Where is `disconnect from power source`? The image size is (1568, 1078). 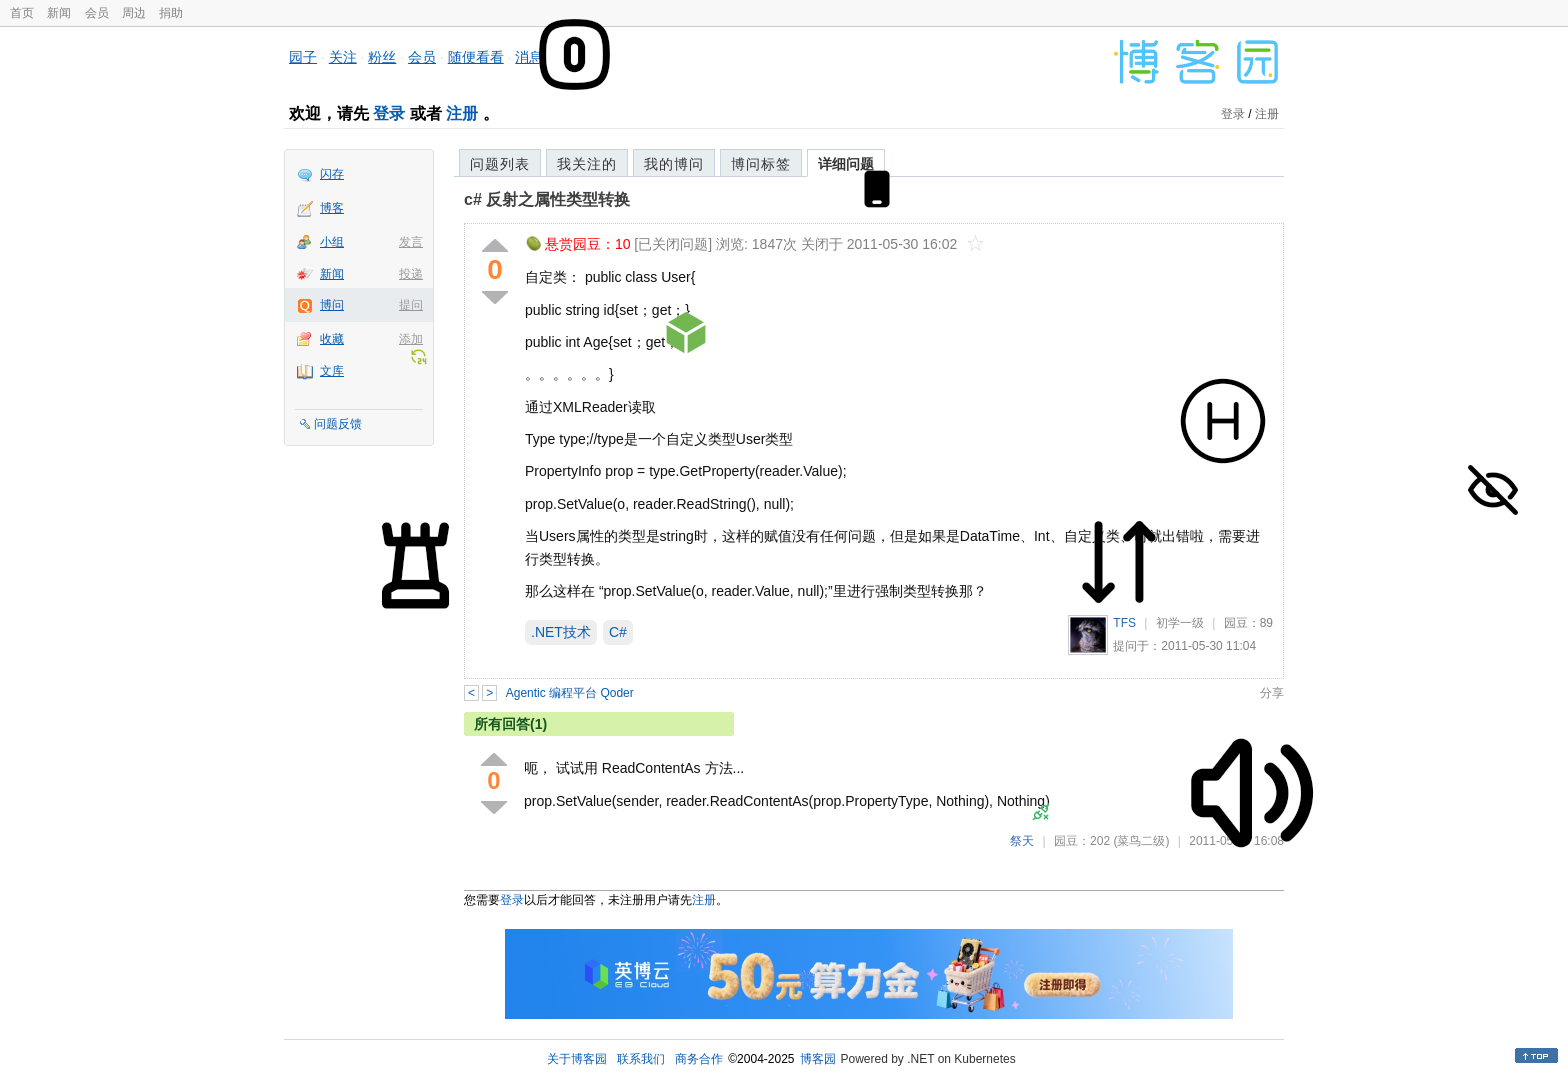 disconnect from power source is located at coordinates (1041, 812).